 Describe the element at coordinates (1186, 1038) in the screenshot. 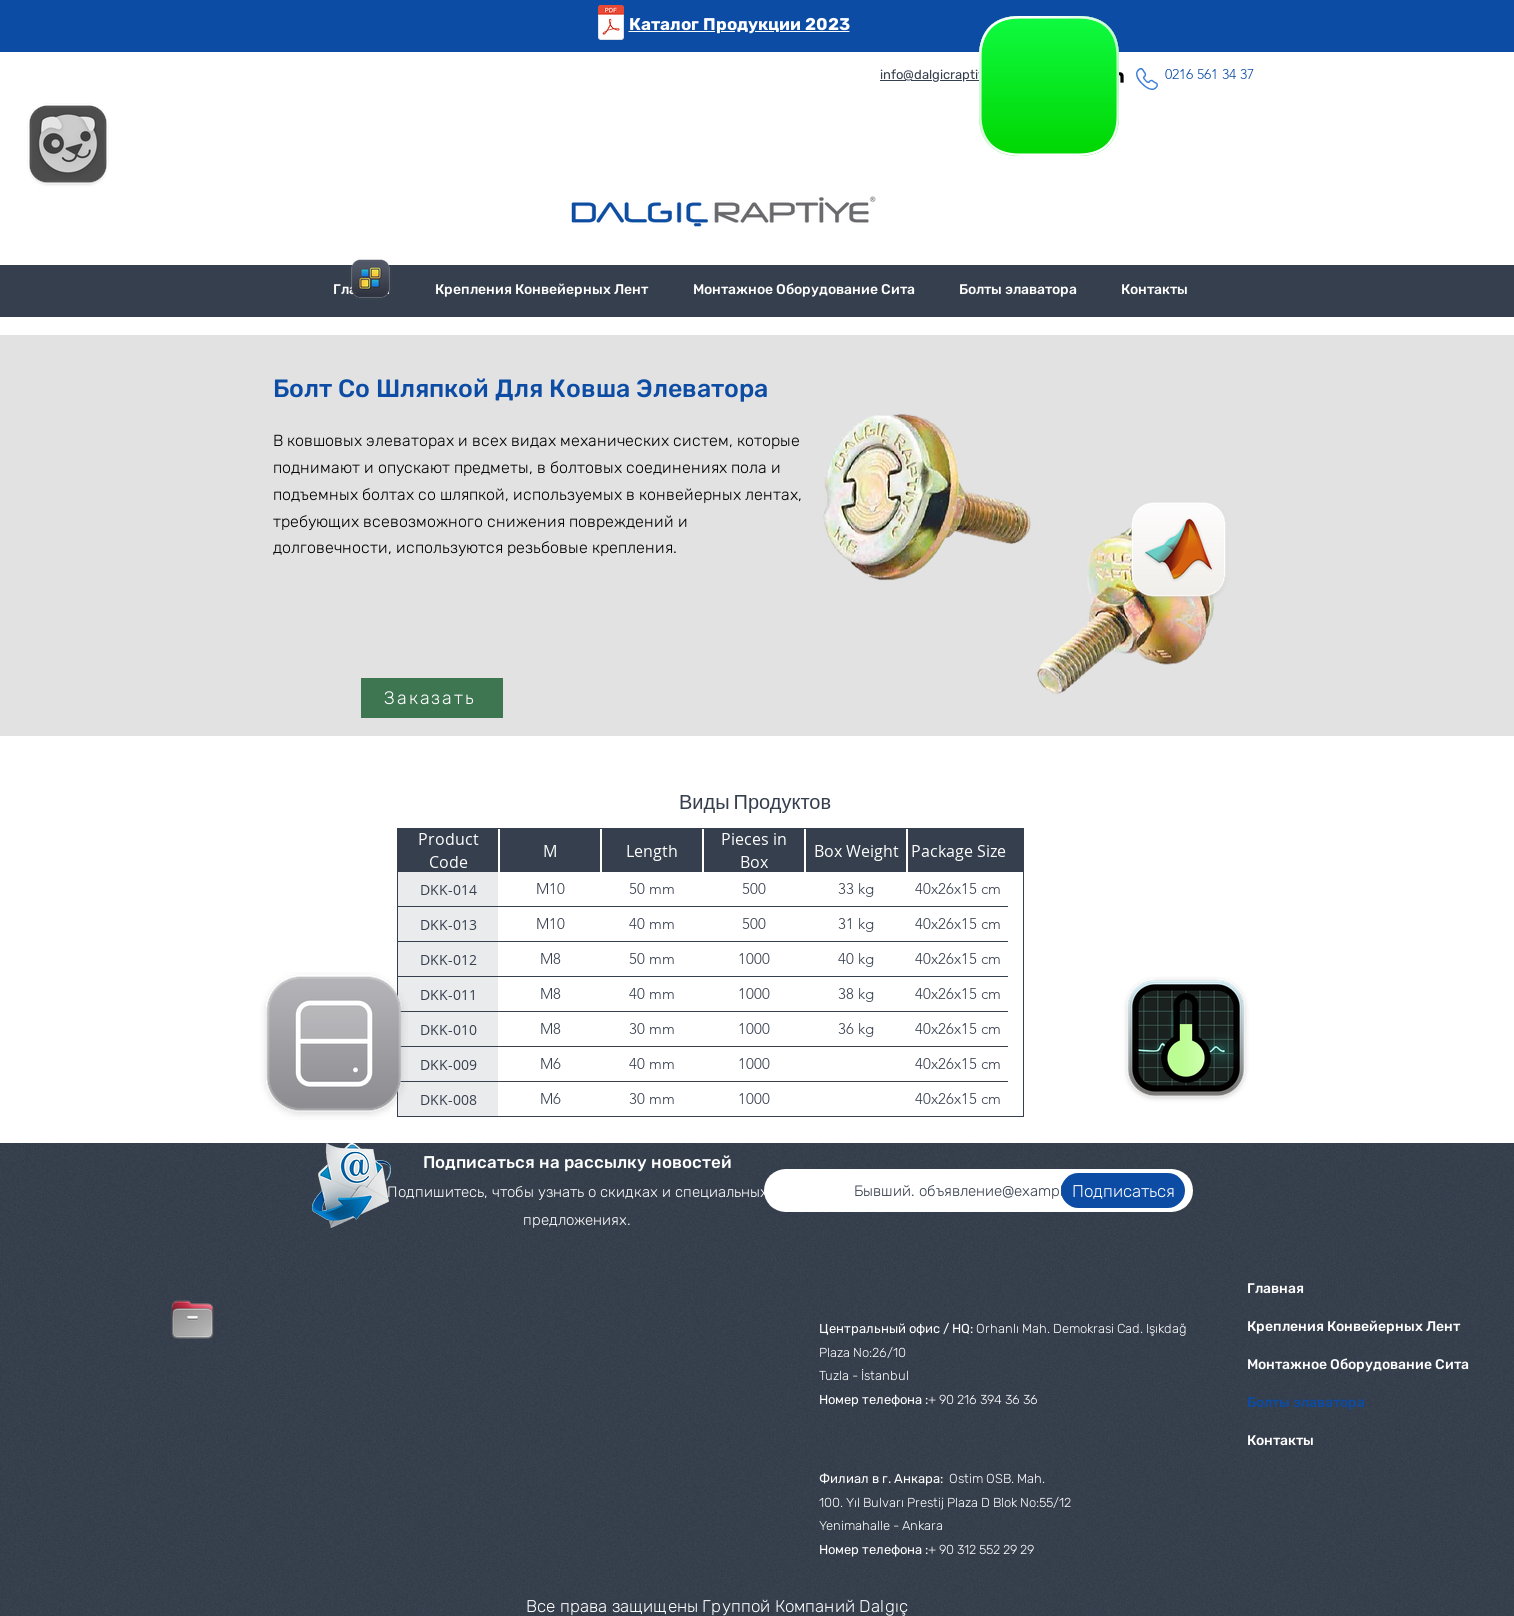

I see `open thermal monitor app` at that location.